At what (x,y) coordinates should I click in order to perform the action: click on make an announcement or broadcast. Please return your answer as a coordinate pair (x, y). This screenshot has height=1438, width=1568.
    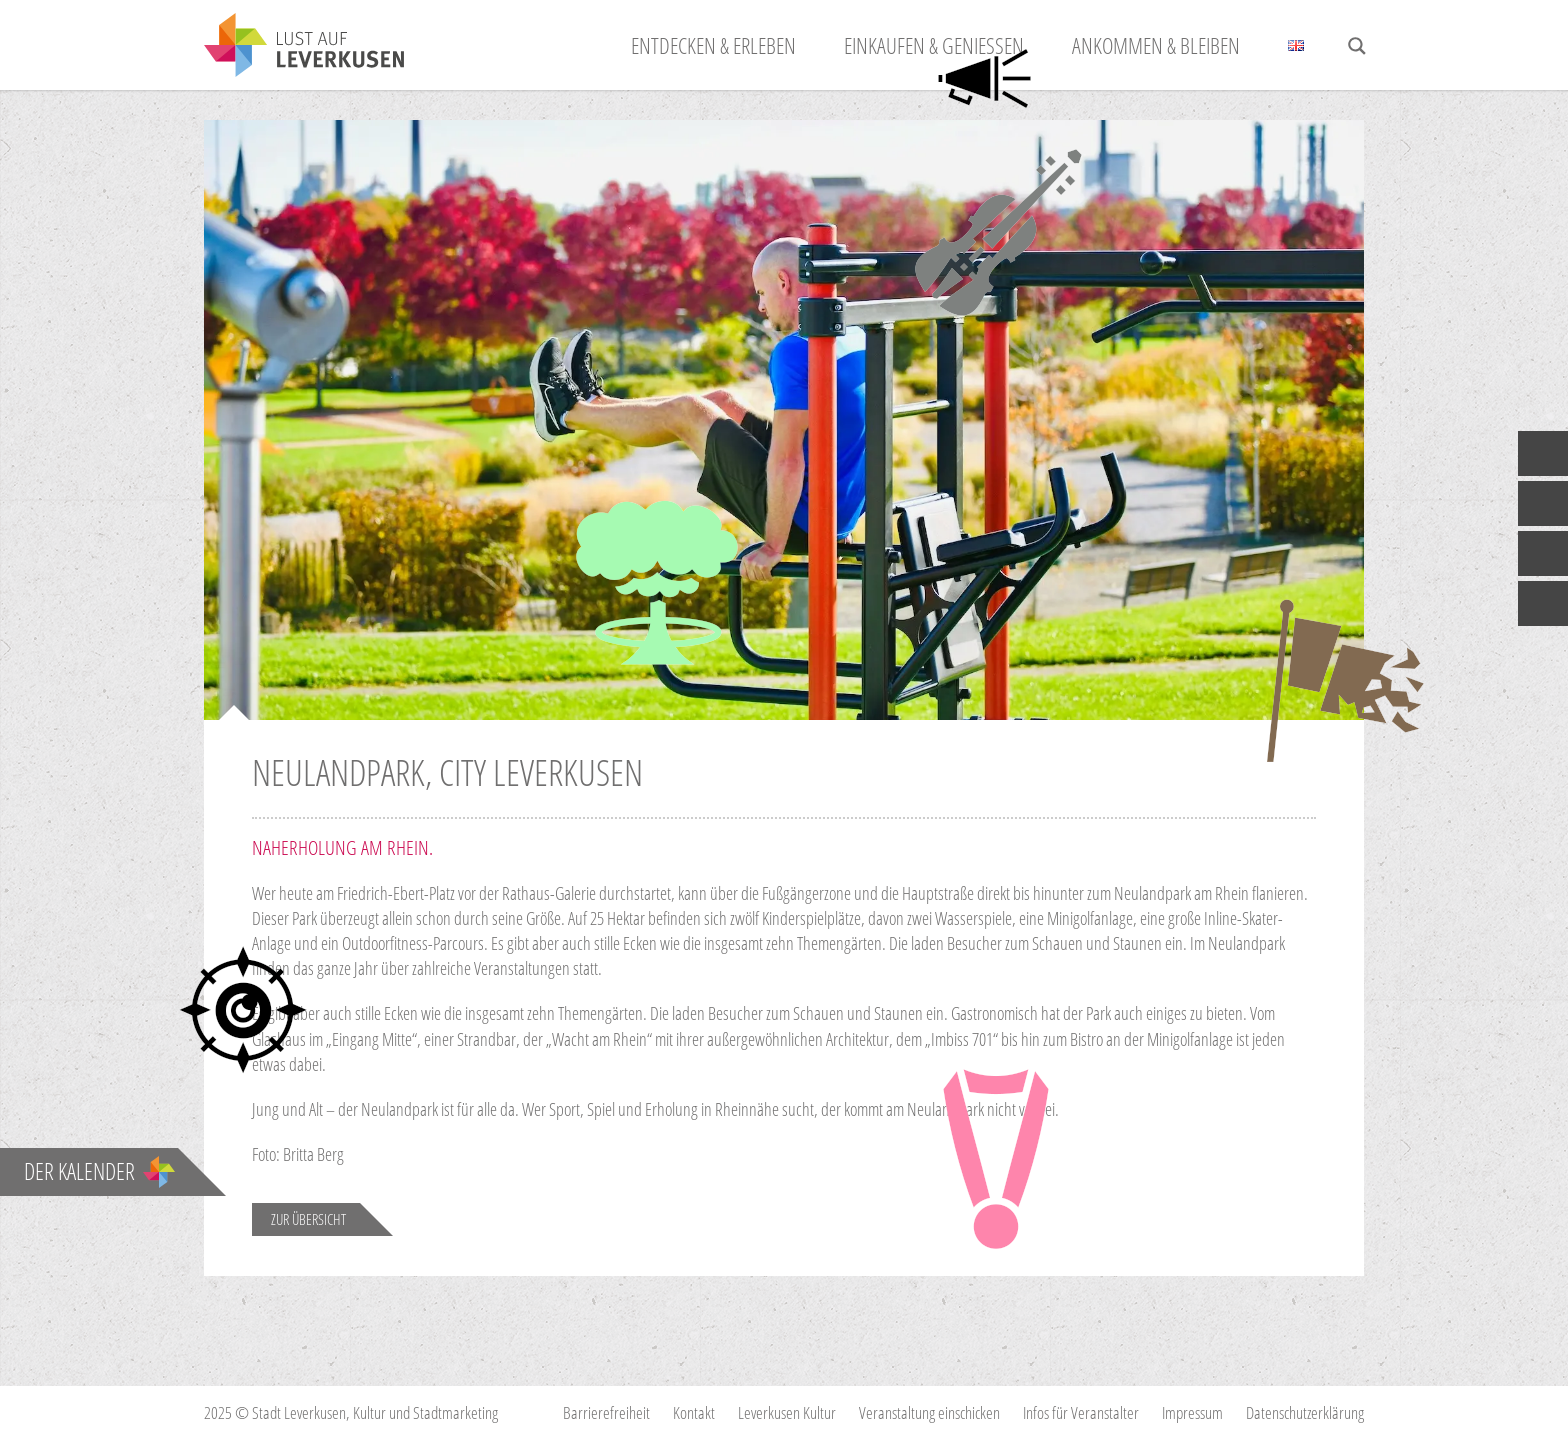
    Looking at the image, I should click on (985, 78).